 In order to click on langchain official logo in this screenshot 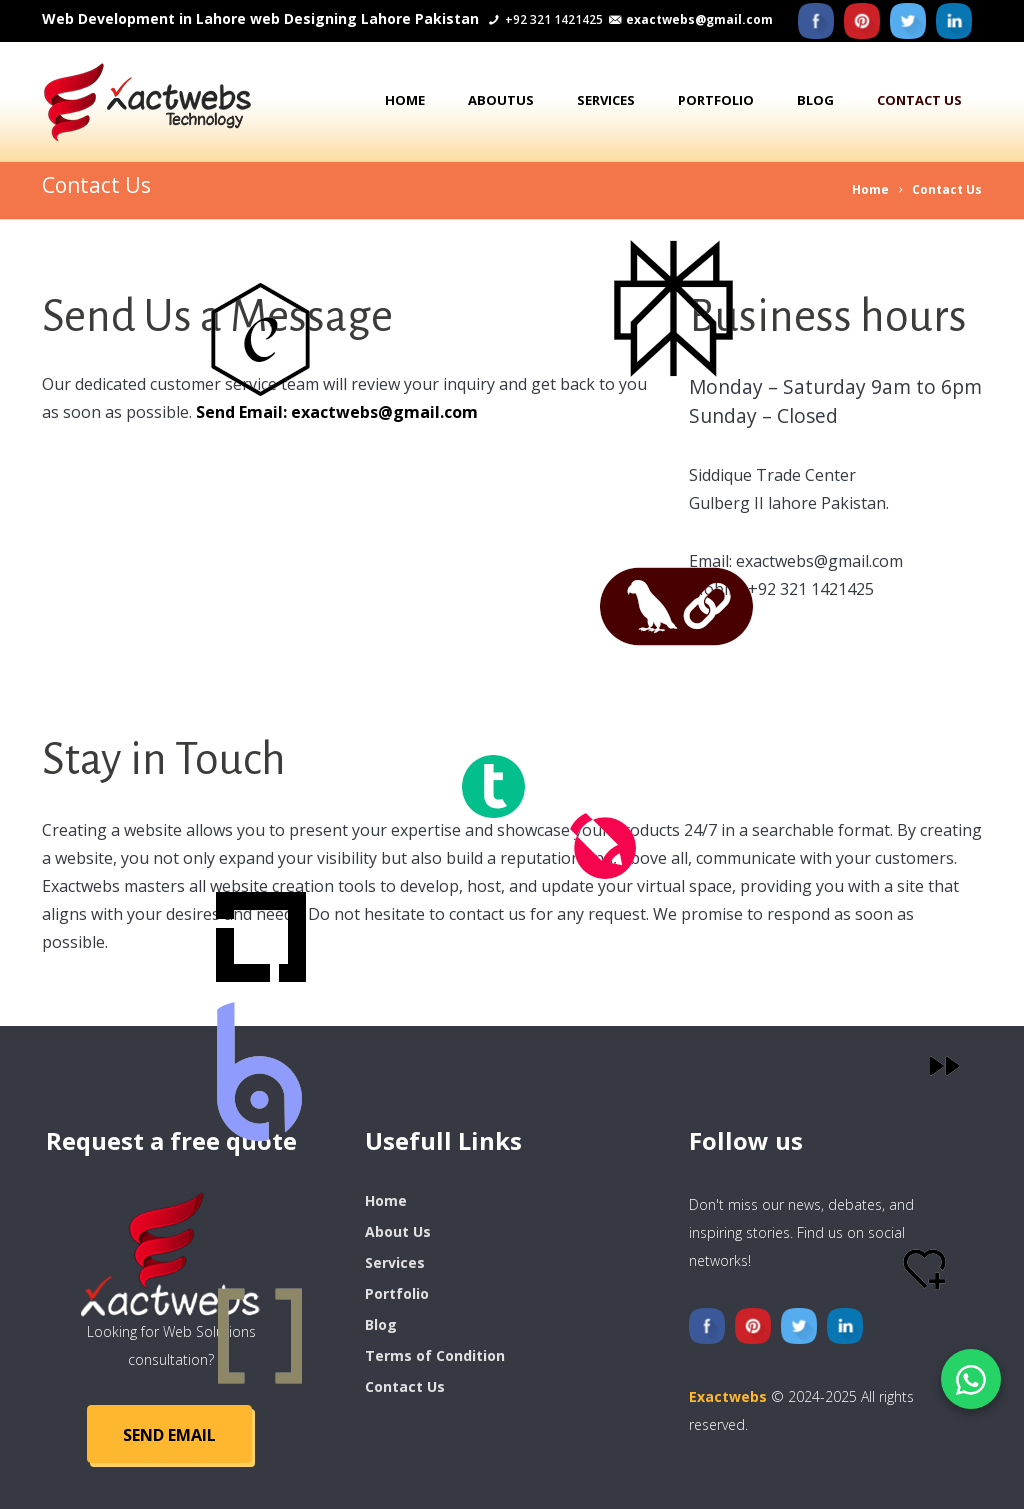, I will do `click(676, 606)`.